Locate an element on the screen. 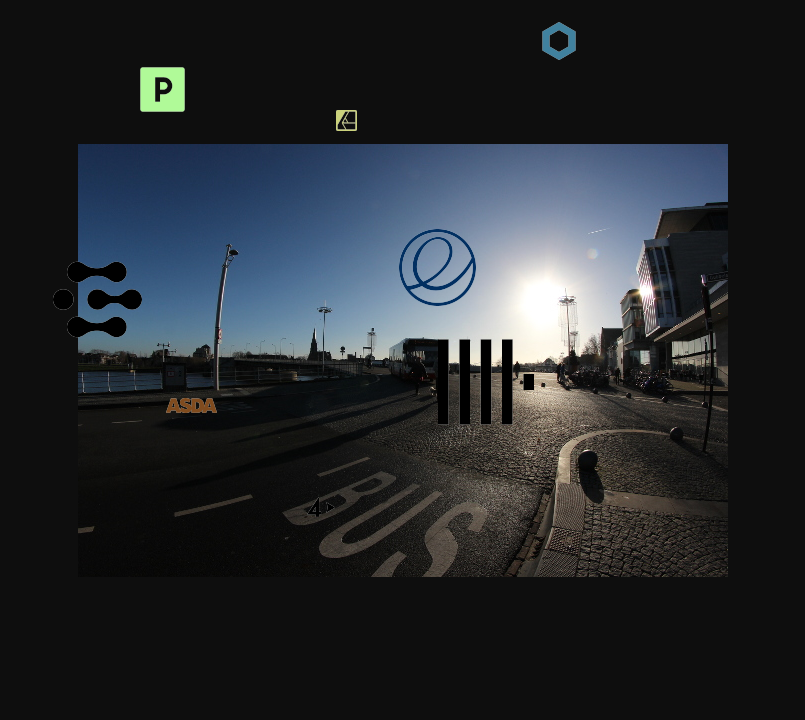  clickhouse database service logo is located at coordinates (486, 382).